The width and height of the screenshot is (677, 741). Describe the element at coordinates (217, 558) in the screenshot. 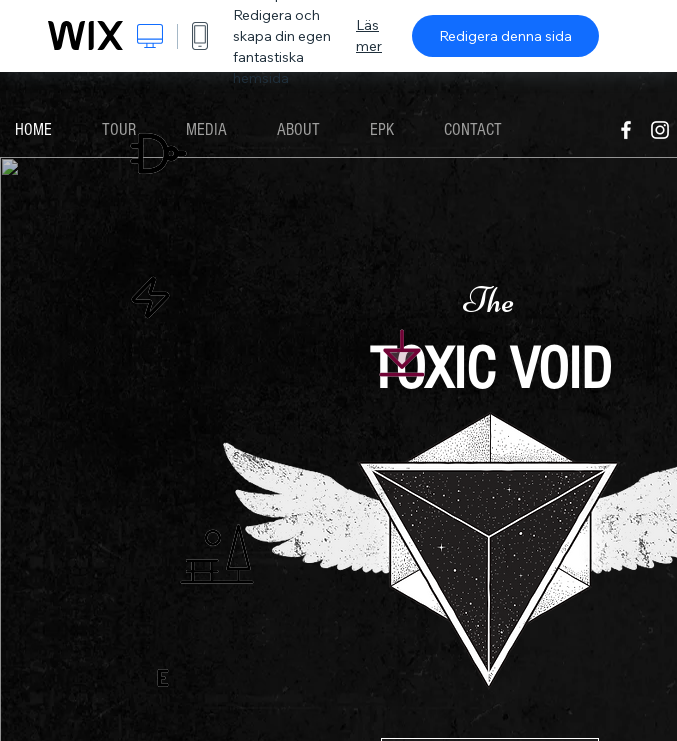

I see `view nearby parks or green spaces` at that location.